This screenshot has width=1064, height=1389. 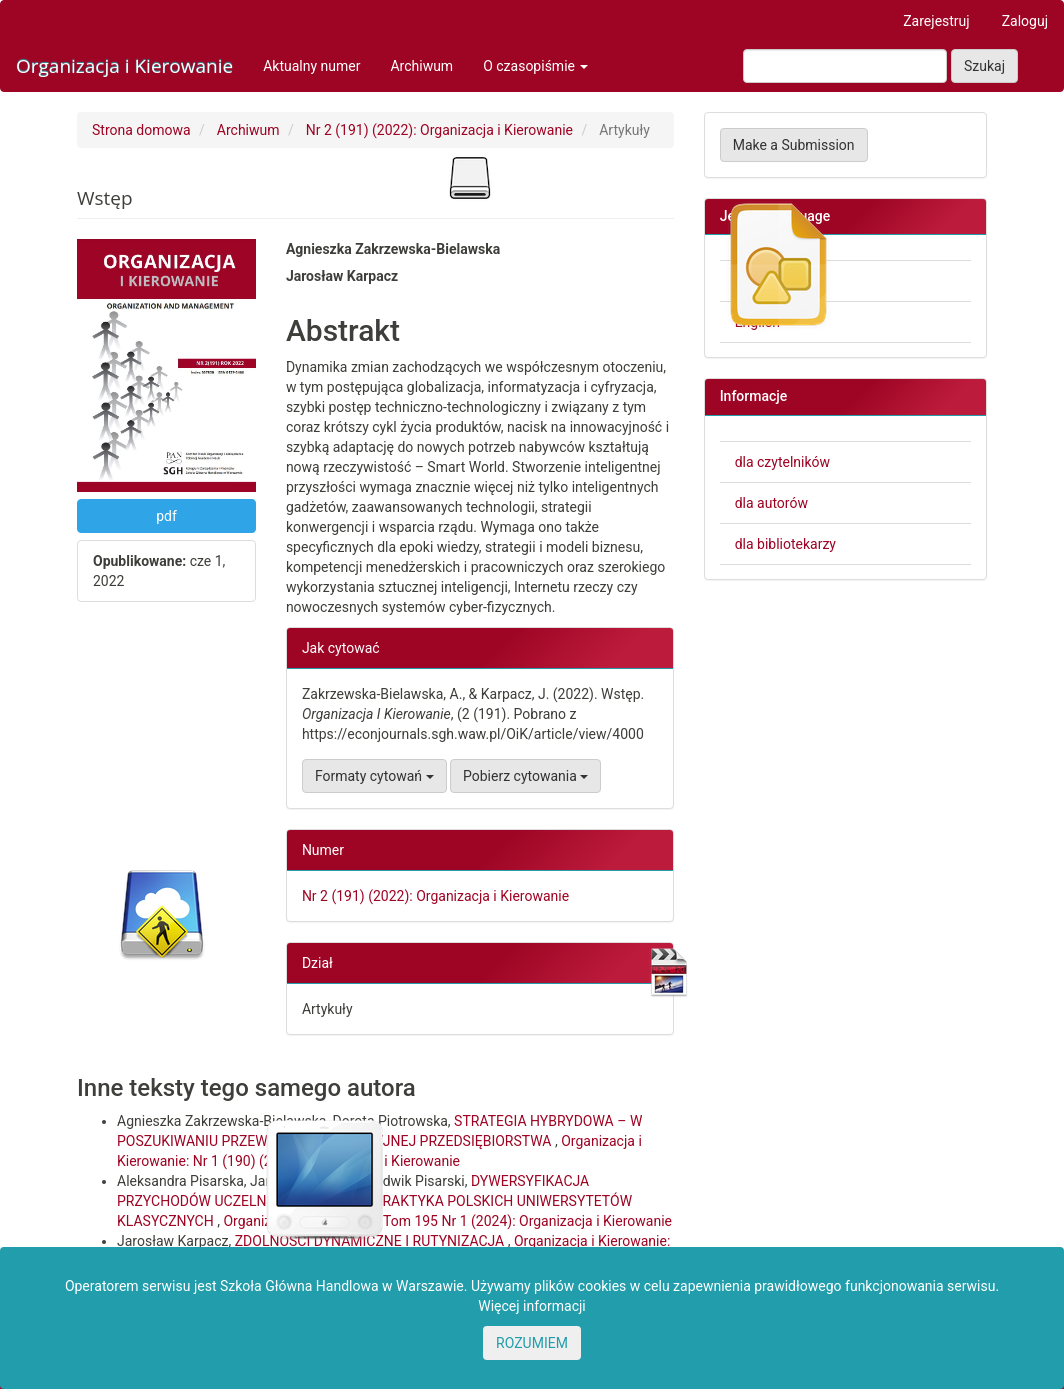 I want to click on access removable disk in sidebar, so click(x=470, y=178).